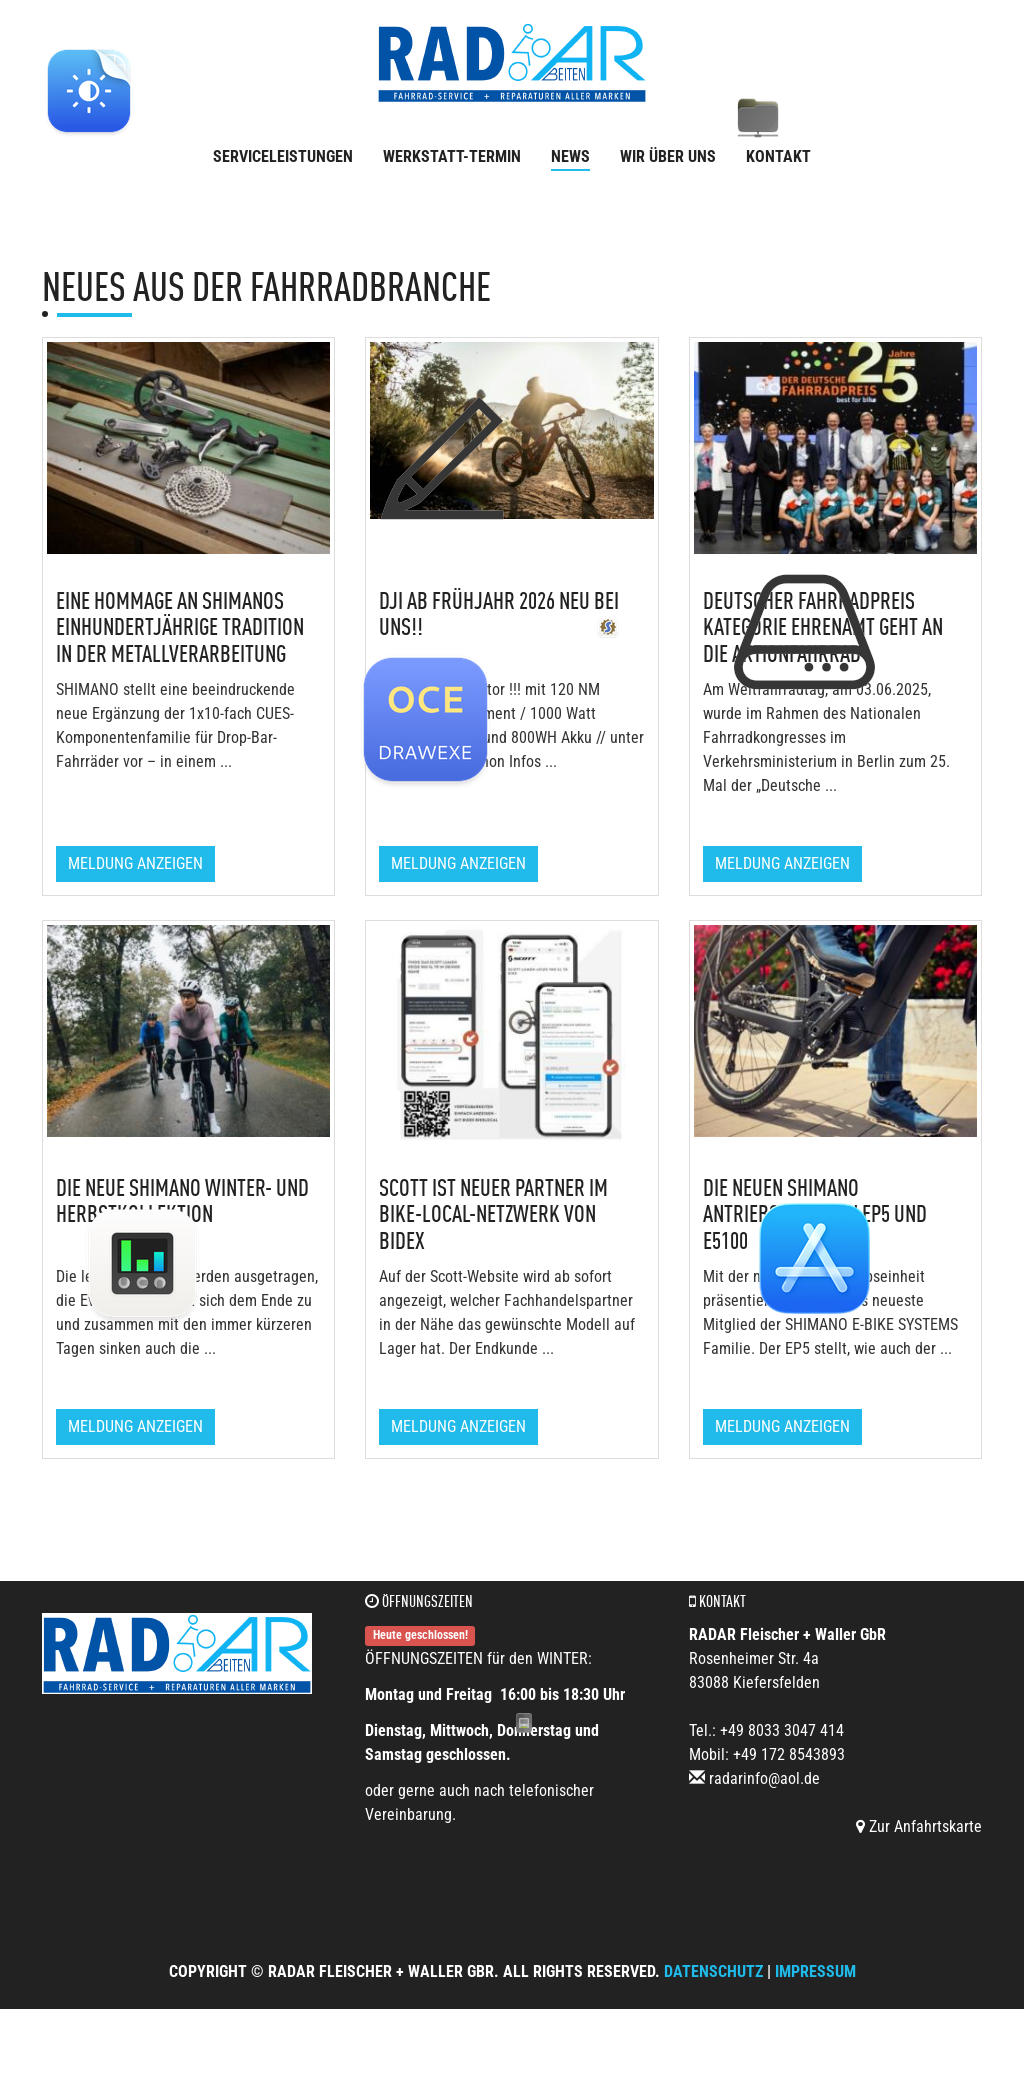  I want to click on open slade editor application, so click(608, 627).